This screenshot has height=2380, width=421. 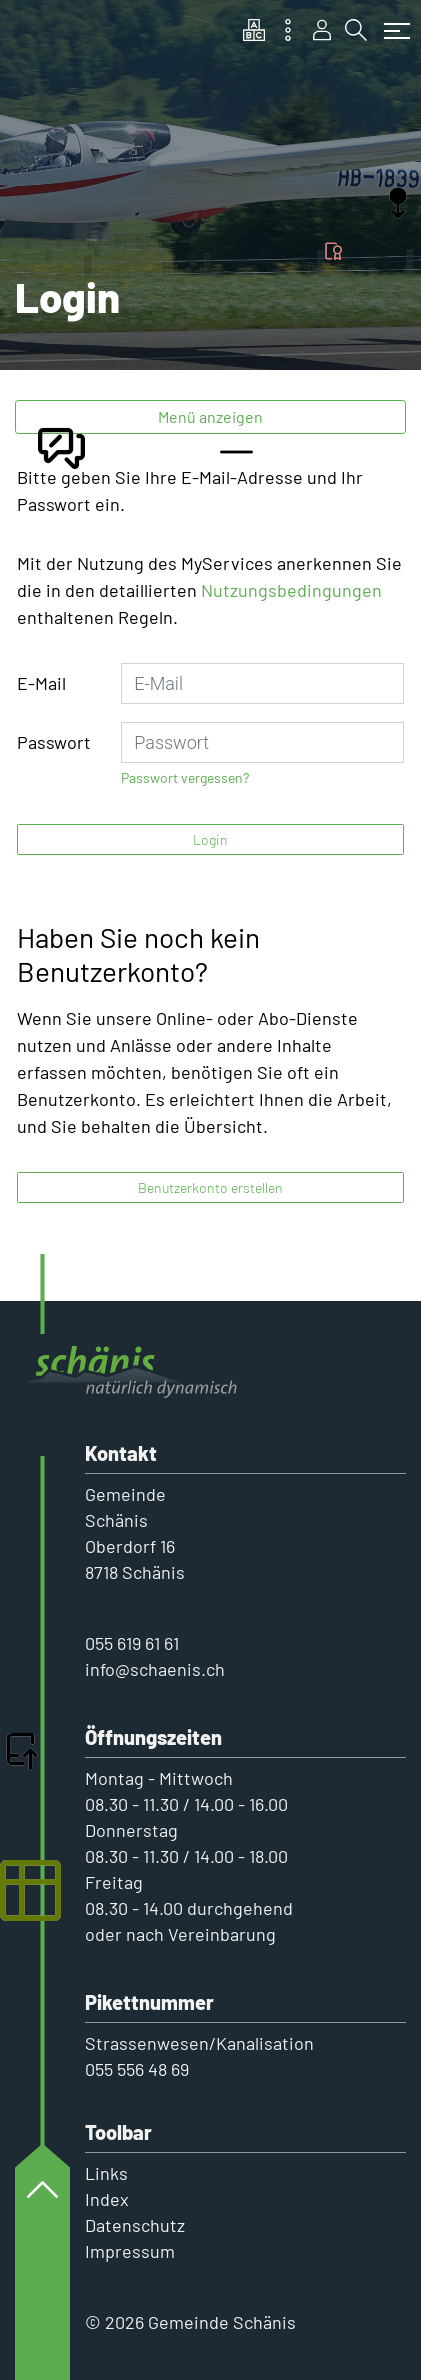 What do you see at coordinates (398, 203) in the screenshot?
I see `swipe down to refresh or load content` at bounding box center [398, 203].